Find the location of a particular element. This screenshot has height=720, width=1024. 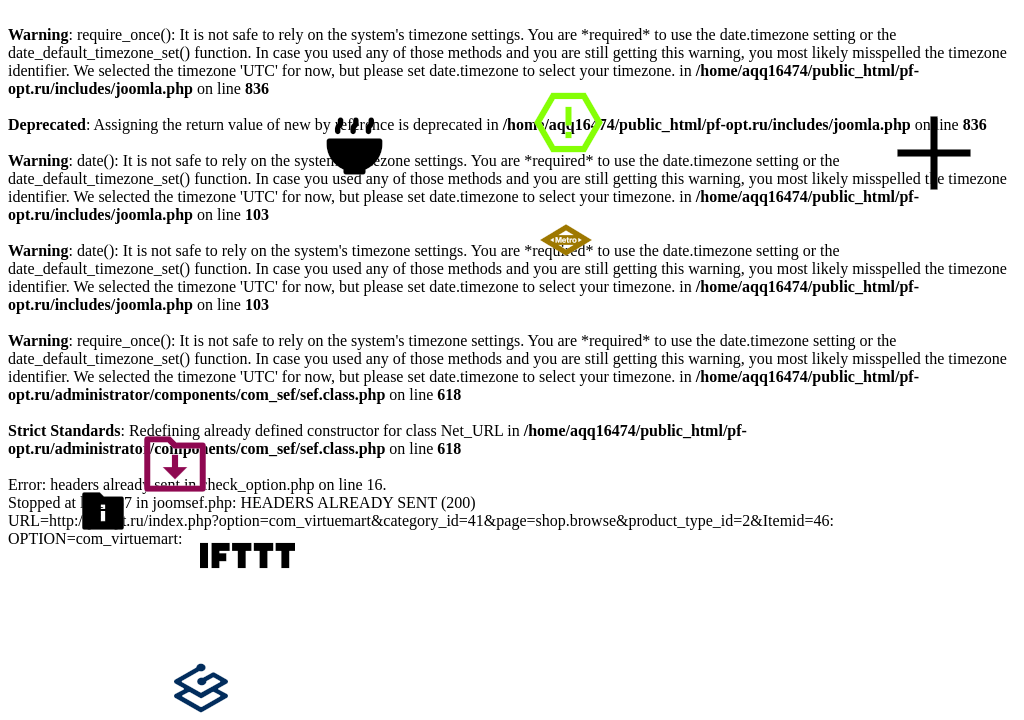

open IFTTT automation app is located at coordinates (247, 555).